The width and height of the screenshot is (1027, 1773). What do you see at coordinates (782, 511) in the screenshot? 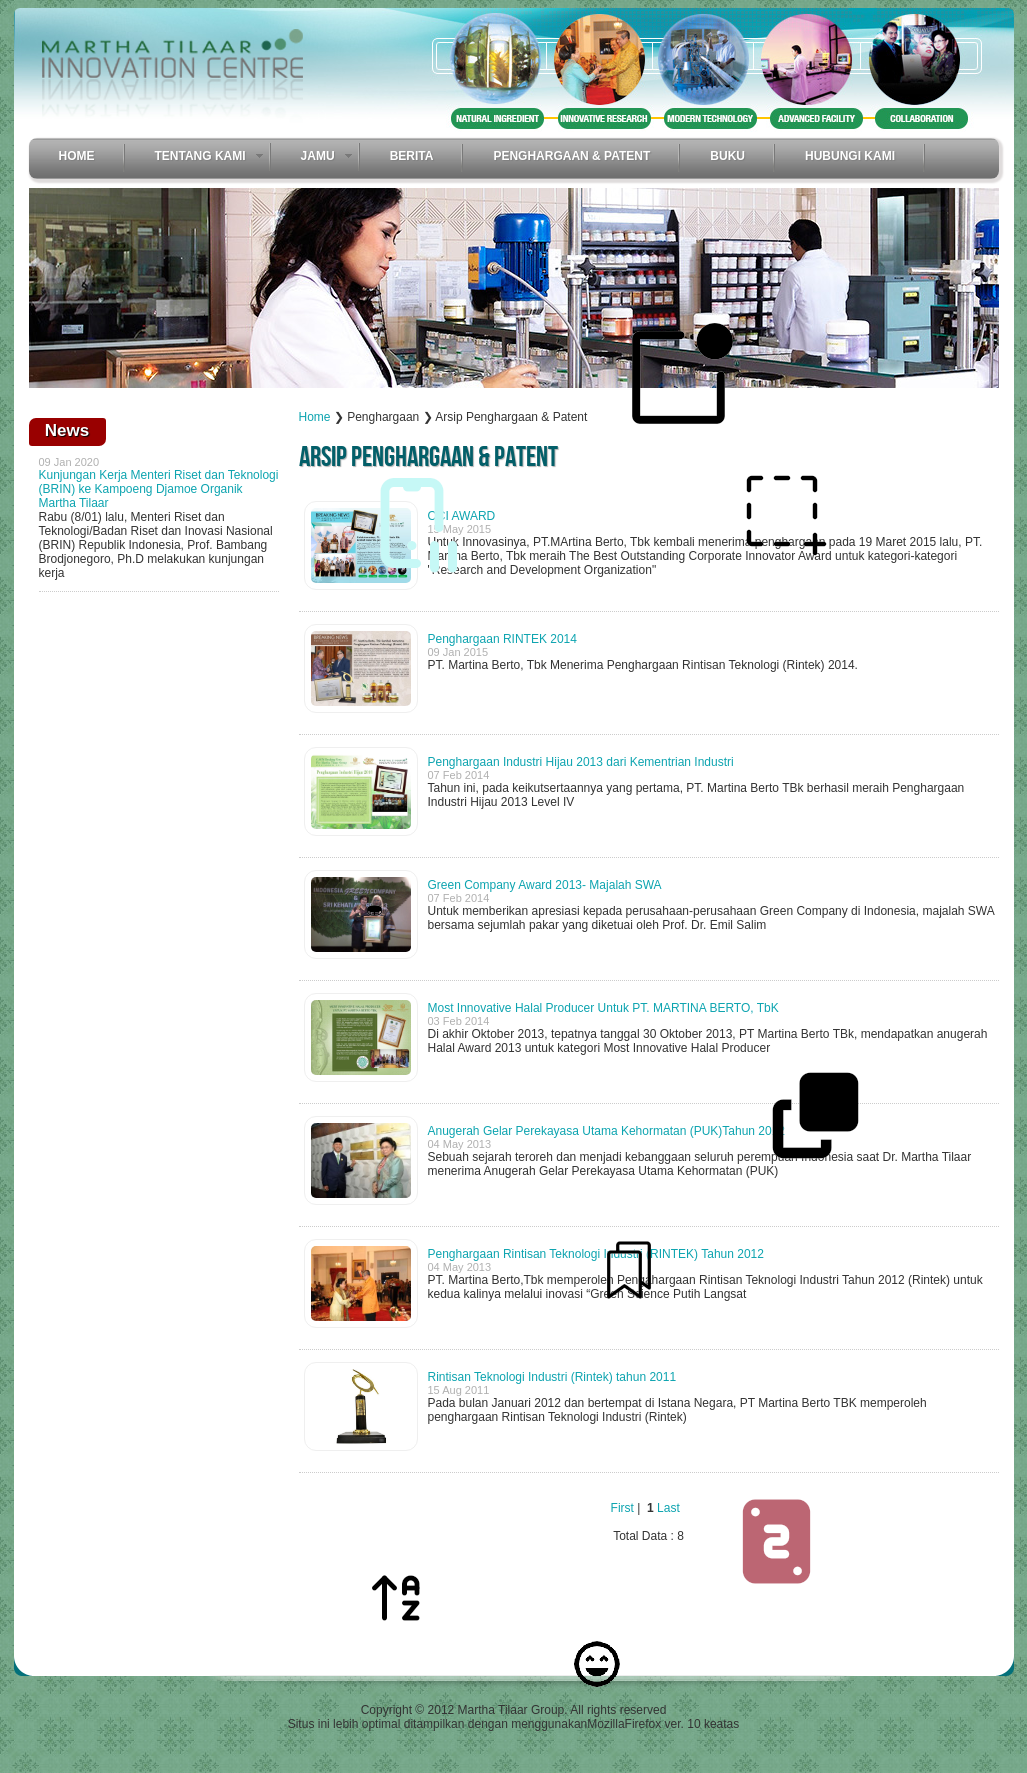
I see `add to current selection` at bounding box center [782, 511].